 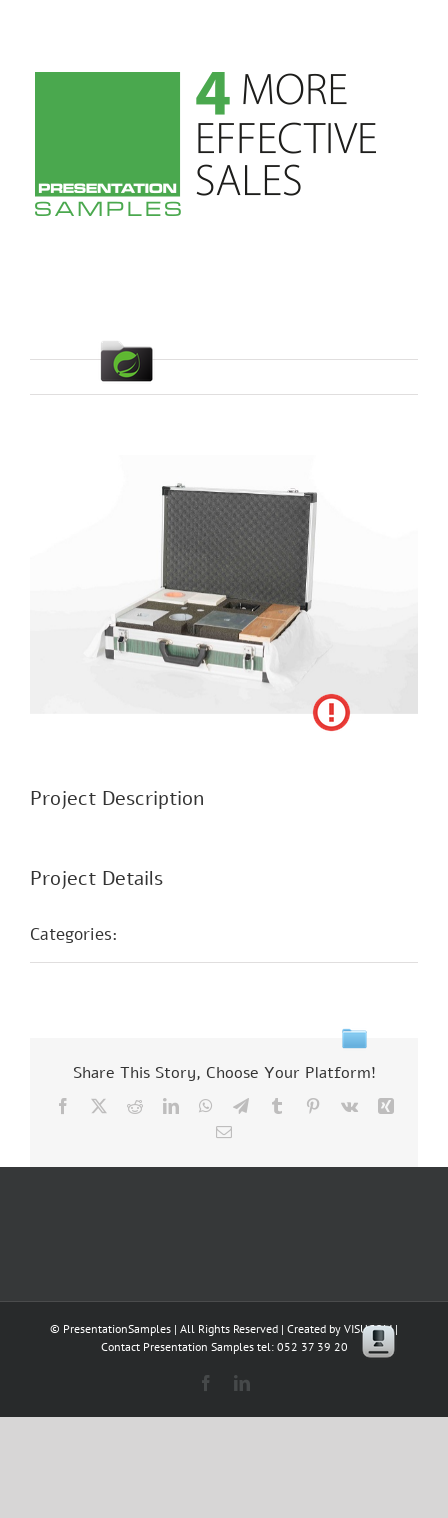 What do you see at coordinates (331, 712) in the screenshot?
I see `indicates important or critical status` at bounding box center [331, 712].